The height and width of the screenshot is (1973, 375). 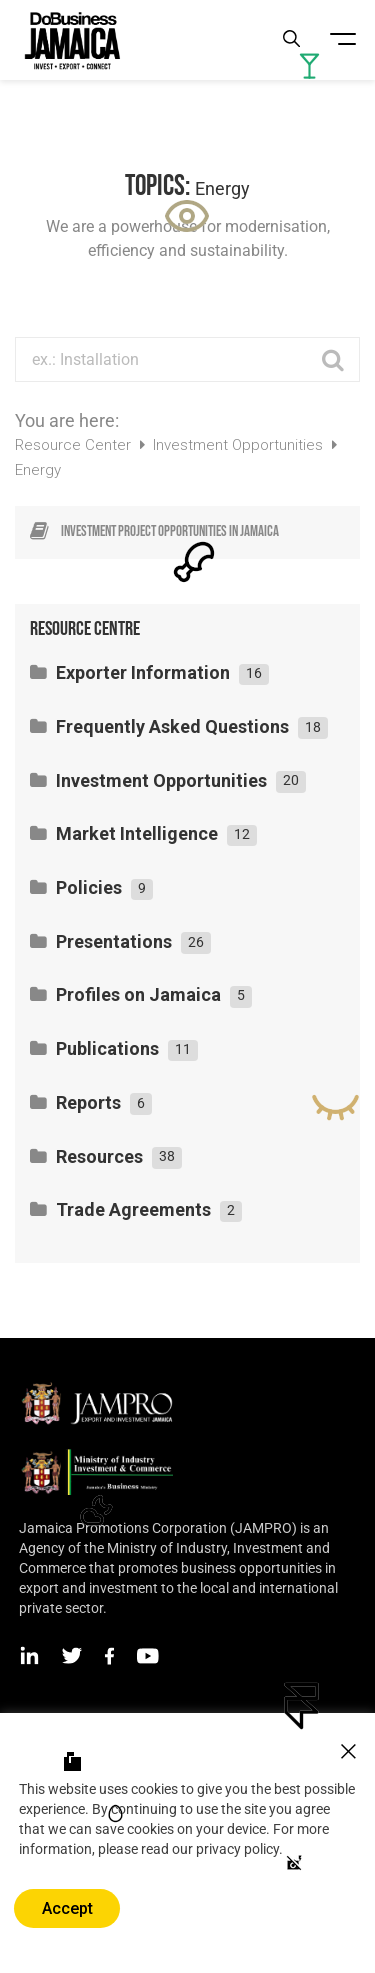 What do you see at coordinates (194, 562) in the screenshot?
I see `access food or restaurant options` at bounding box center [194, 562].